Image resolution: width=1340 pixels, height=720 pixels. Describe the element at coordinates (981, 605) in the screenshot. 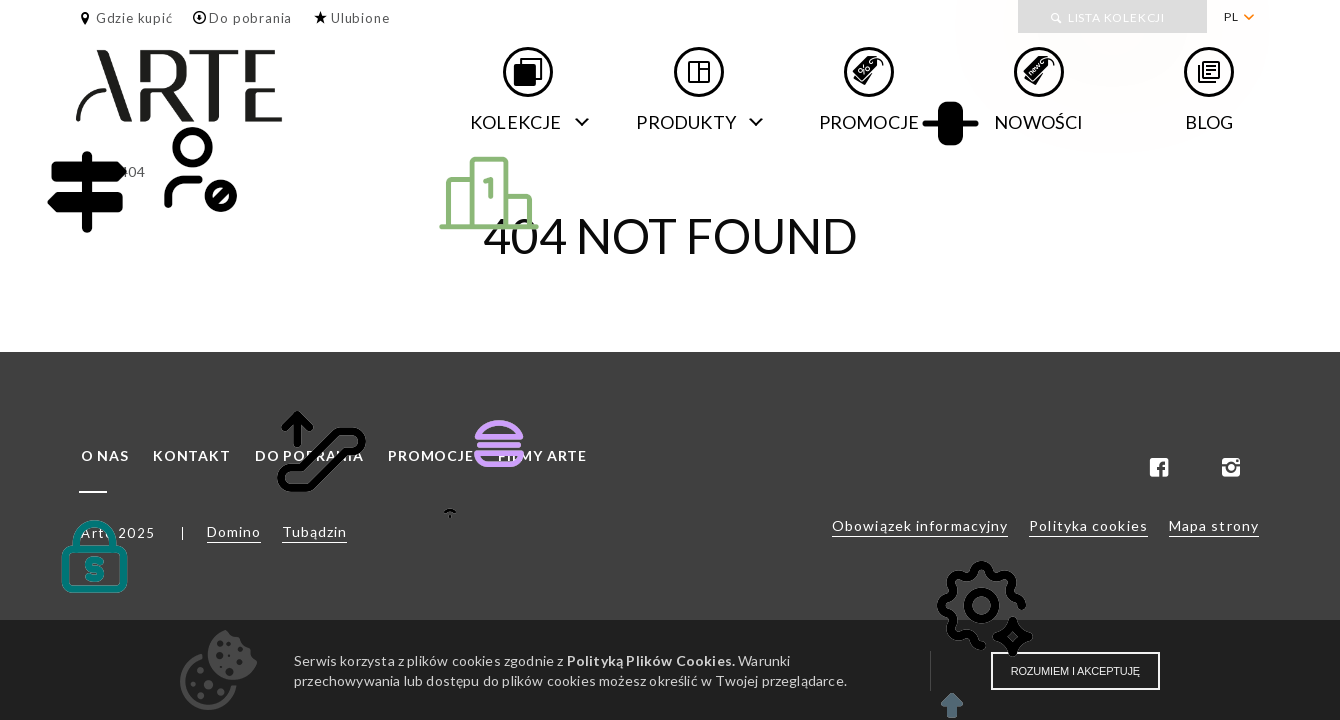

I see `access AI-powered or smart settings` at that location.